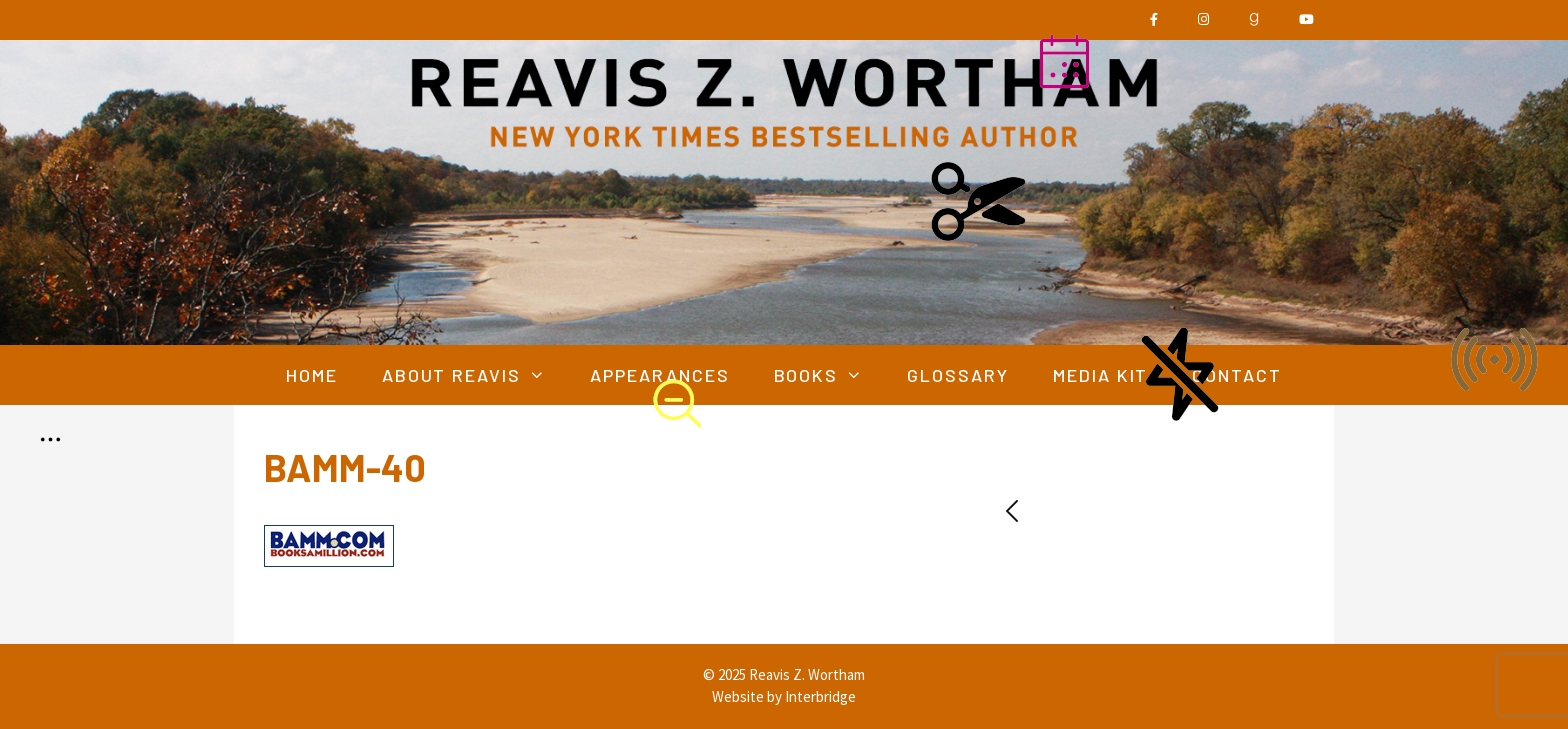 The height and width of the screenshot is (729, 1568). What do you see at coordinates (977, 201) in the screenshot?
I see `cut selected content` at bounding box center [977, 201].